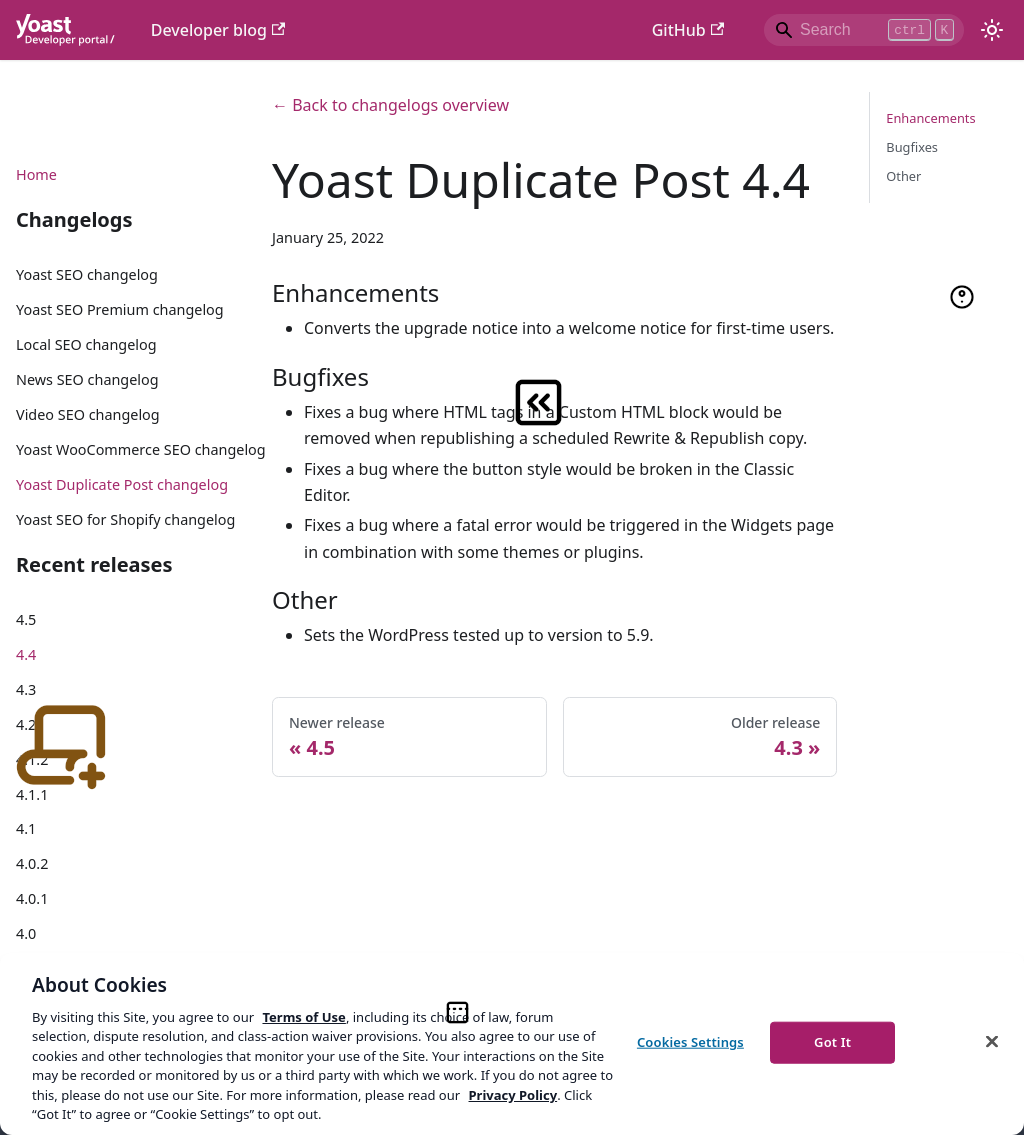 This screenshot has width=1024, height=1135. Describe the element at coordinates (457, 1012) in the screenshot. I see `toggle navbar visibility off` at that location.